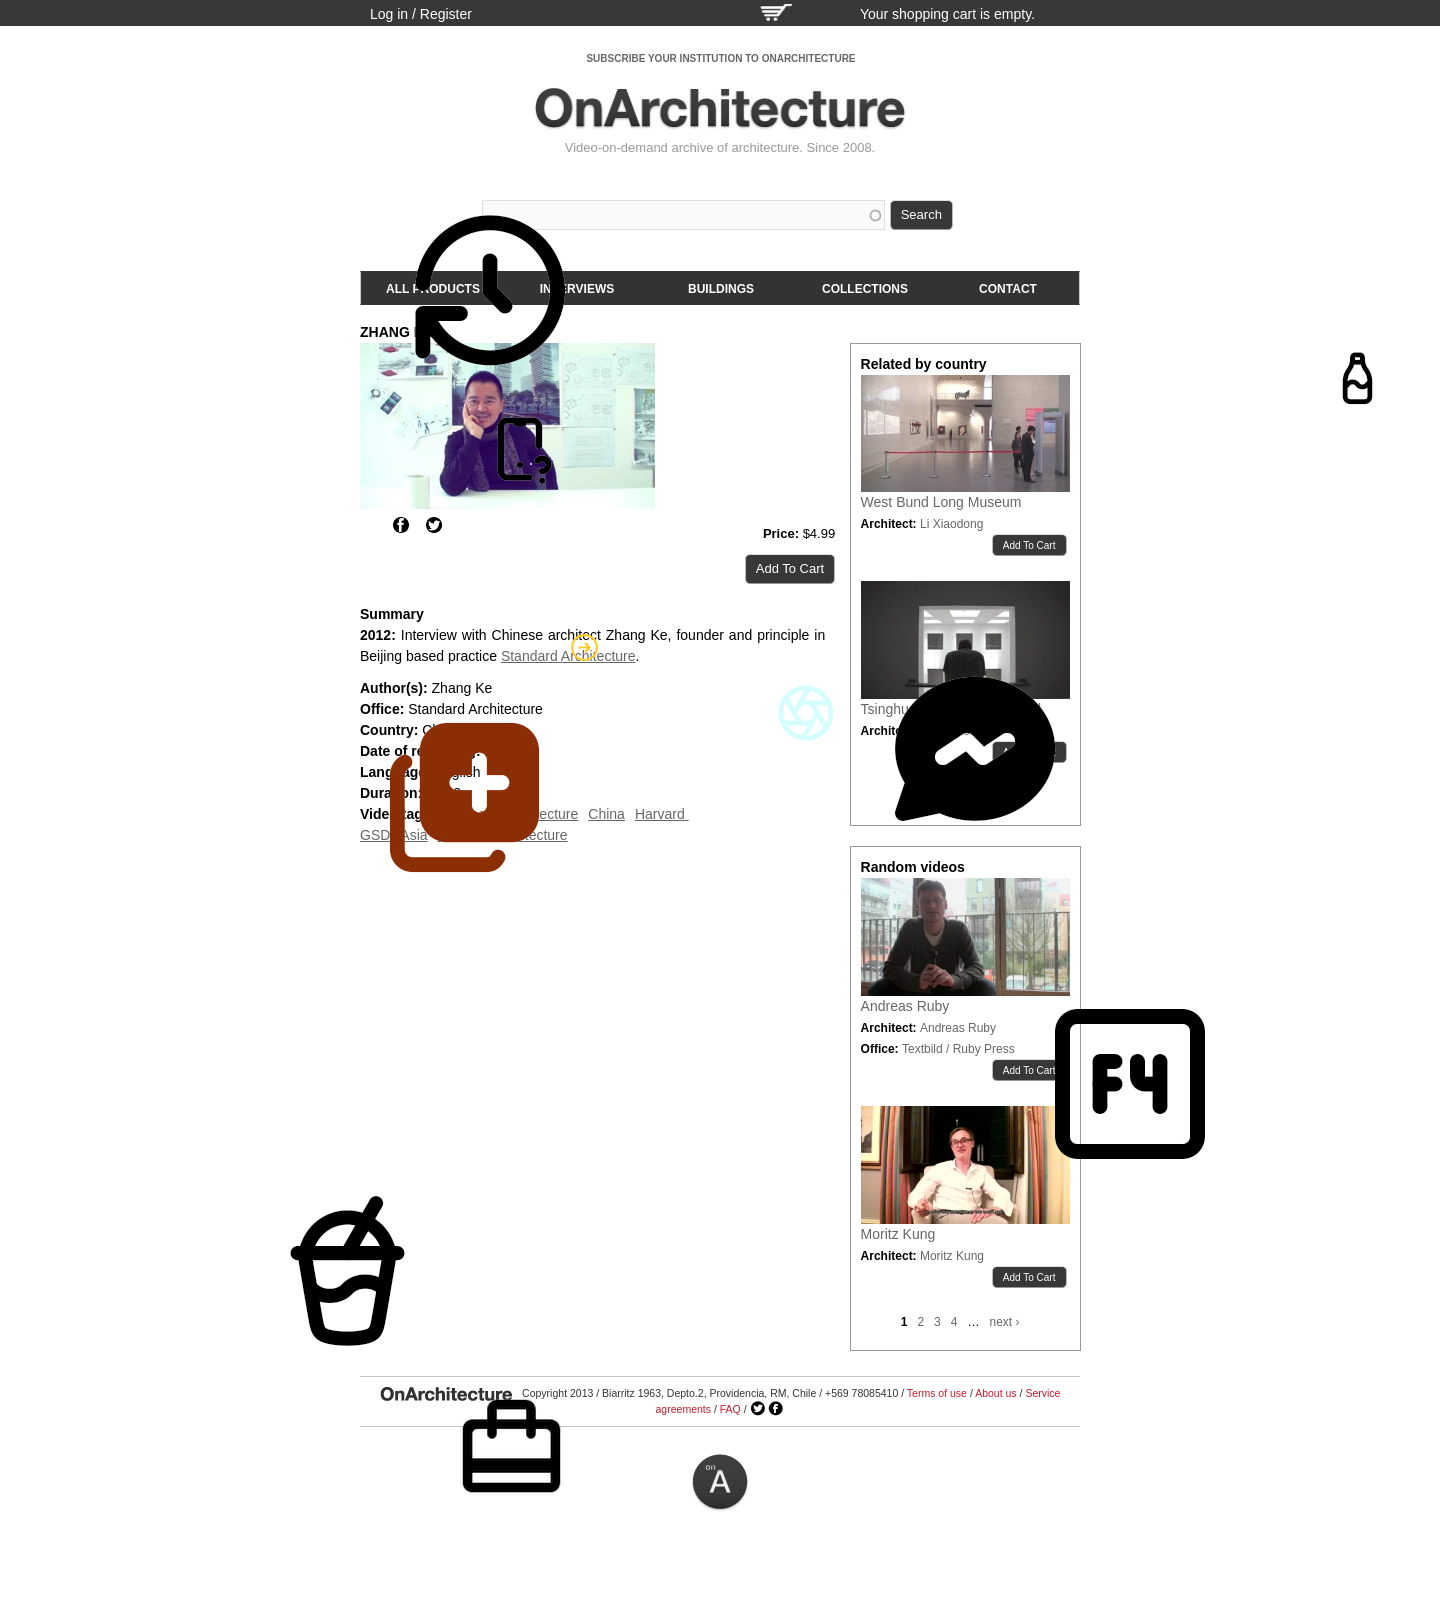 The width and height of the screenshot is (1440, 1605). Describe the element at coordinates (806, 713) in the screenshot. I see `adjust camera aperture settings` at that location.